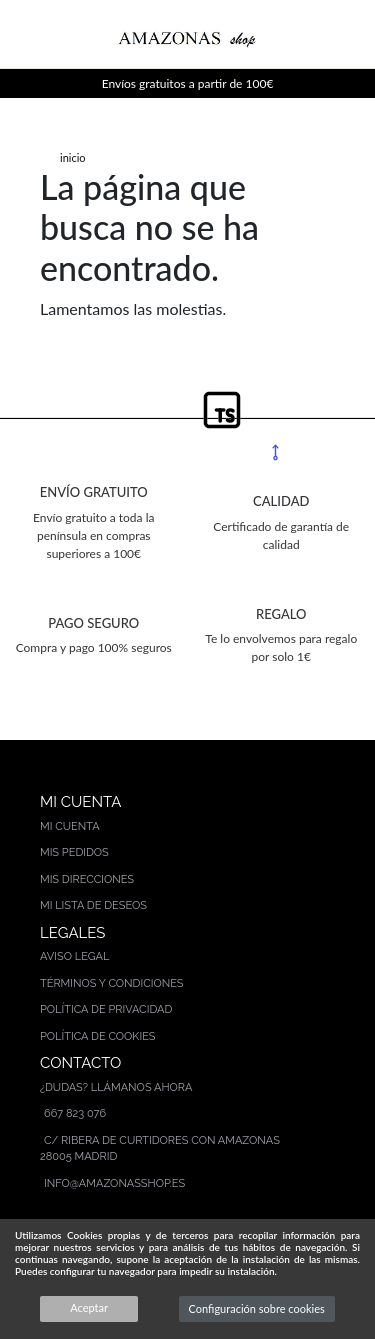  Describe the element at coordinates (275, 452) in the screenshot. I see `scroll to top of page` at that location.